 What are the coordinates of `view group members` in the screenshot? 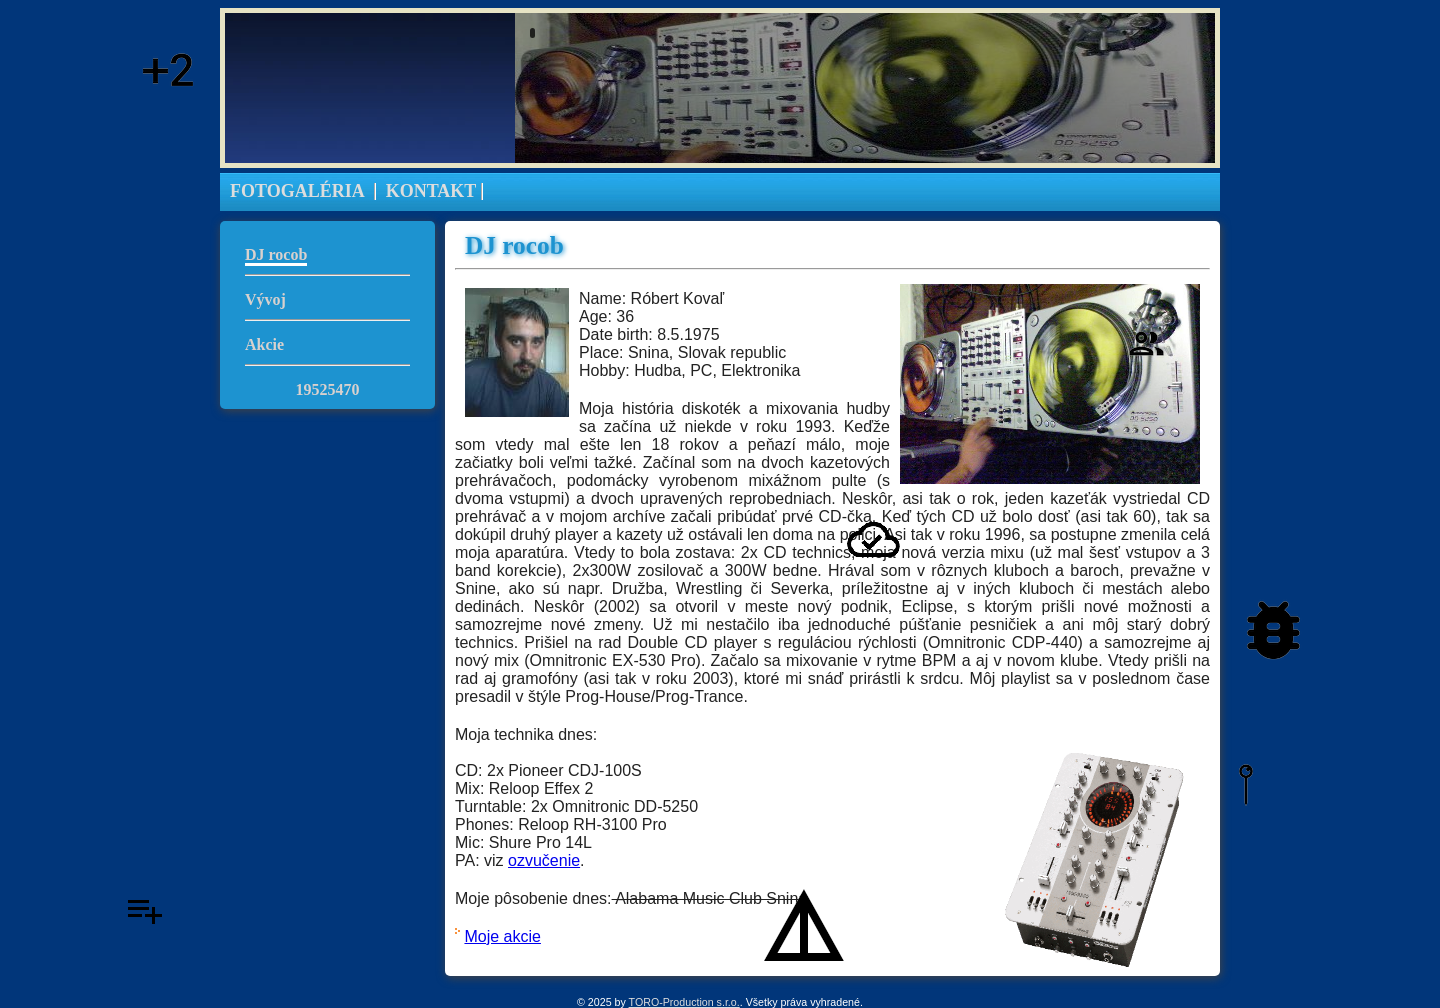 It's located at (1146, 343).